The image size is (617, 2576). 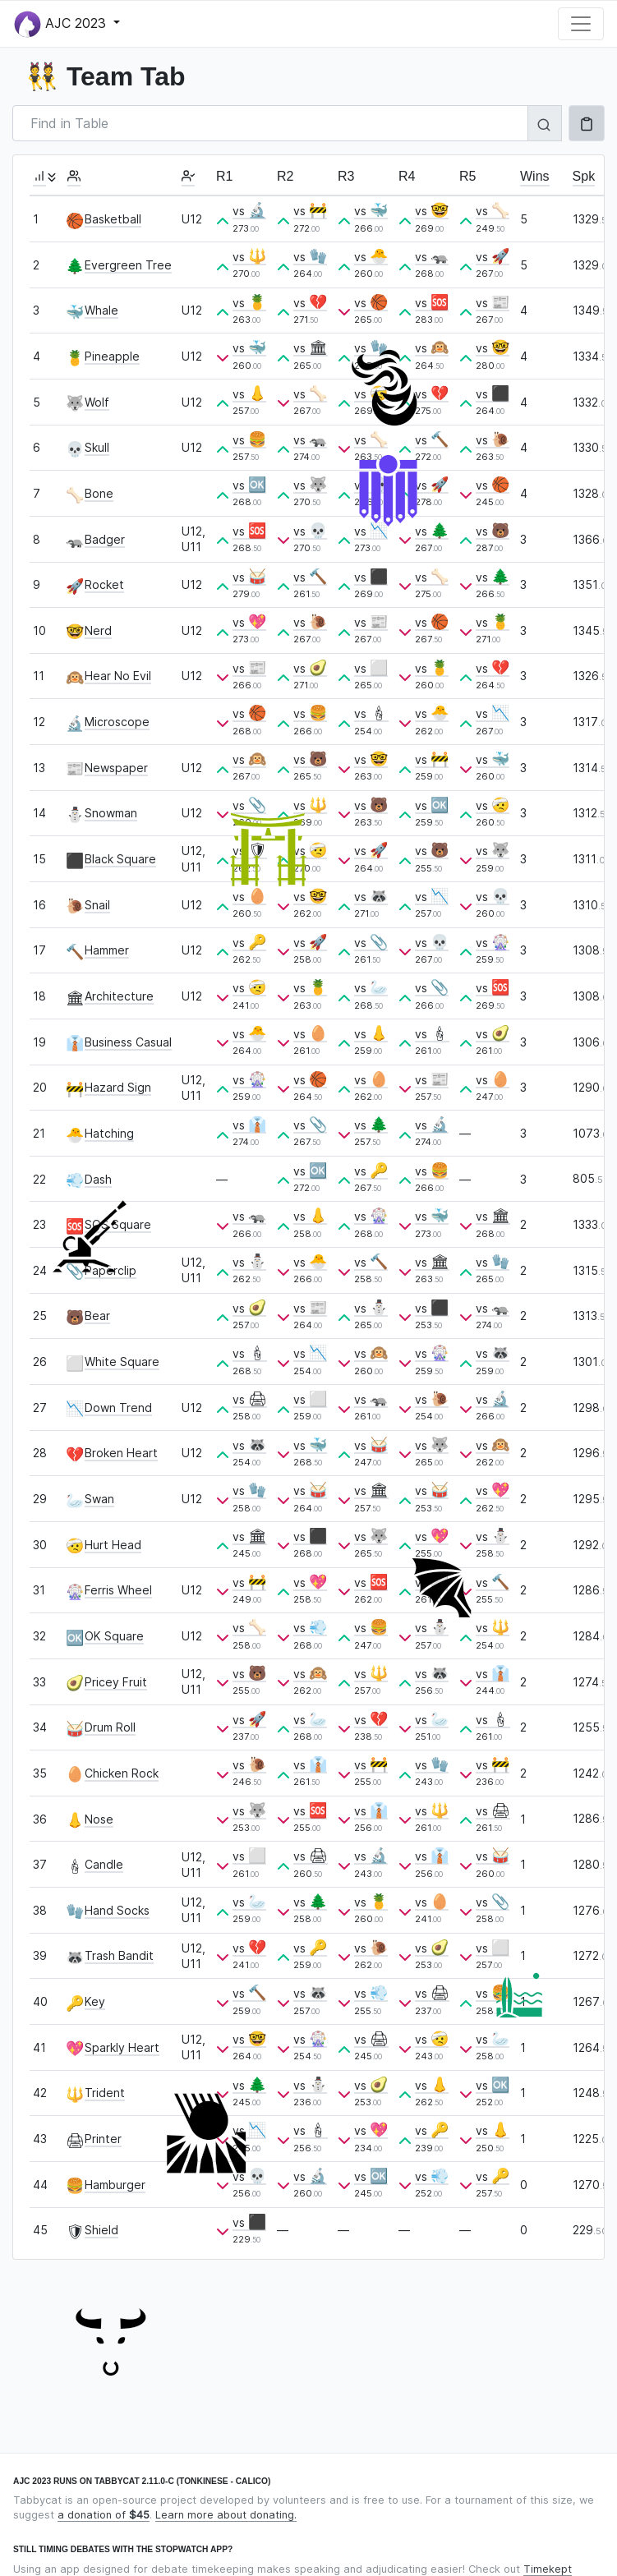 What do you see at coordinates (110, 2342) in the screenshot?
I see `represents a bull or taurus zodiac sign` at bounding box center [110, 2342].